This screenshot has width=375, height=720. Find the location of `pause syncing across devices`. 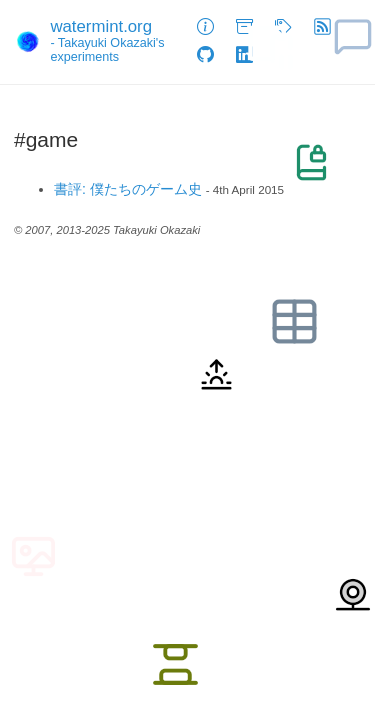

pause syncing across devices is located at coordinates (270, 45).